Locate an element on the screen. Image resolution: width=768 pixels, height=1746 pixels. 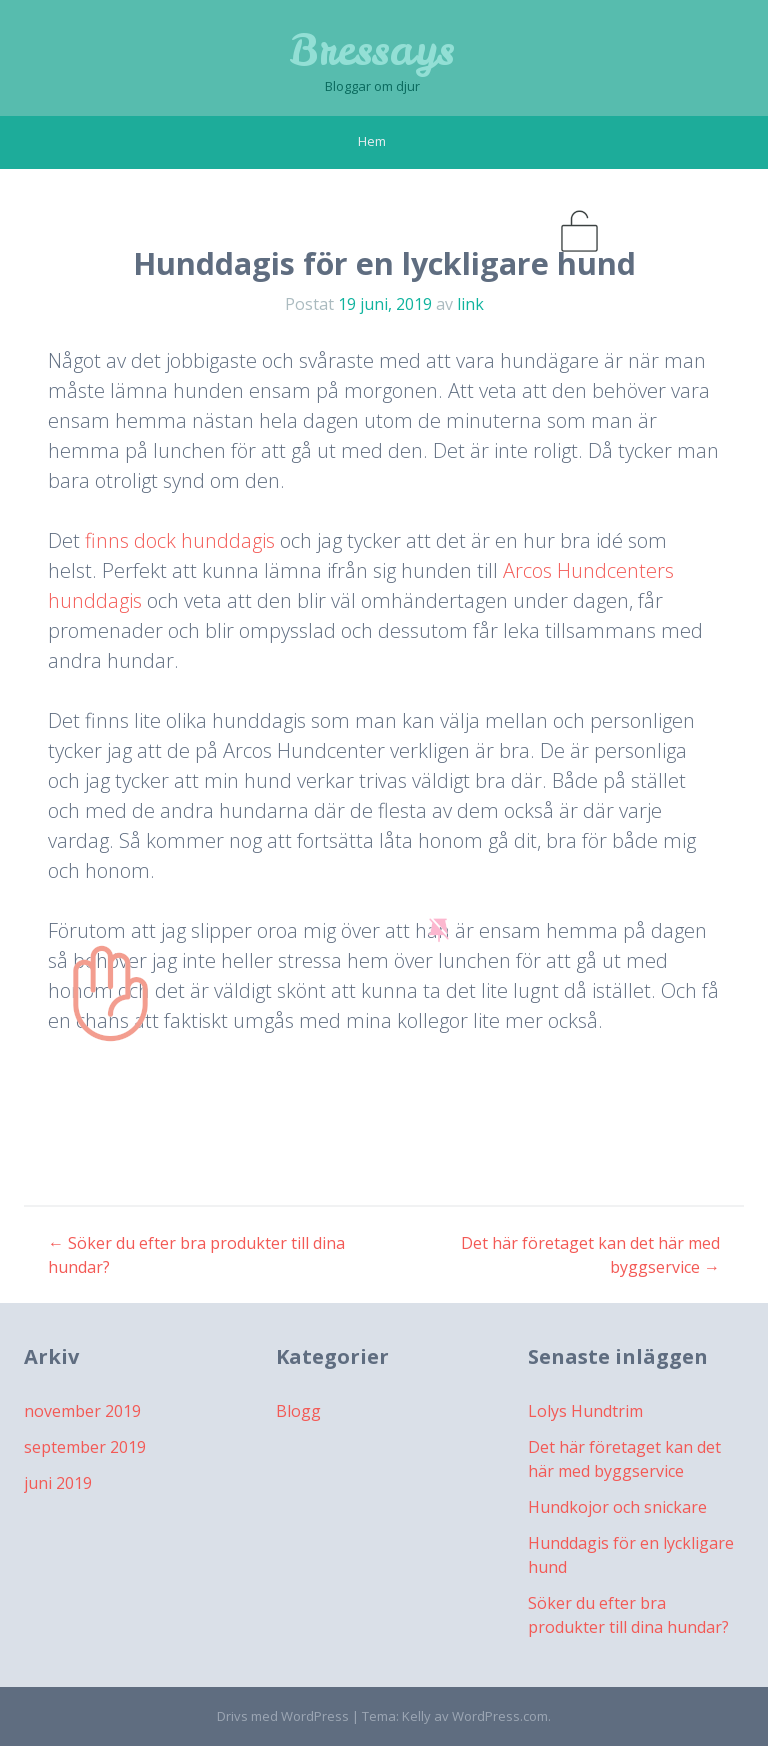
stop or pause an action is located at coordinates (110, 993).